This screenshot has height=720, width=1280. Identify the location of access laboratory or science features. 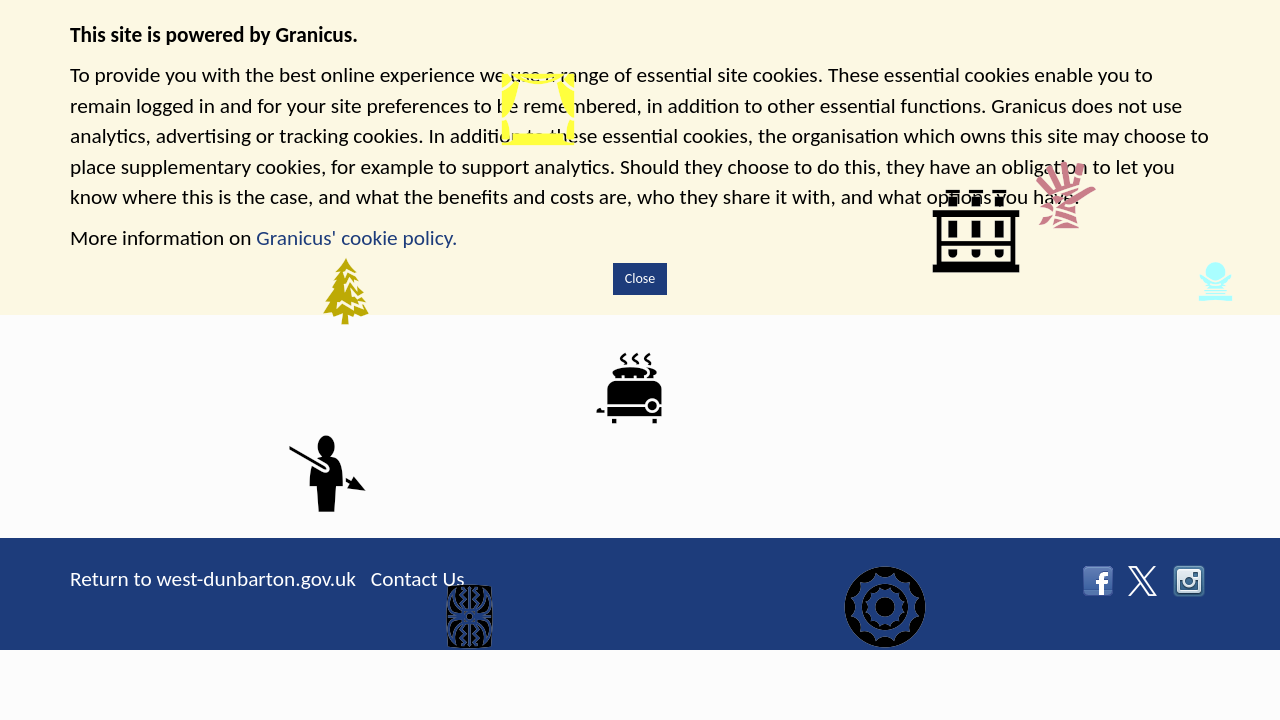
(976, 230).